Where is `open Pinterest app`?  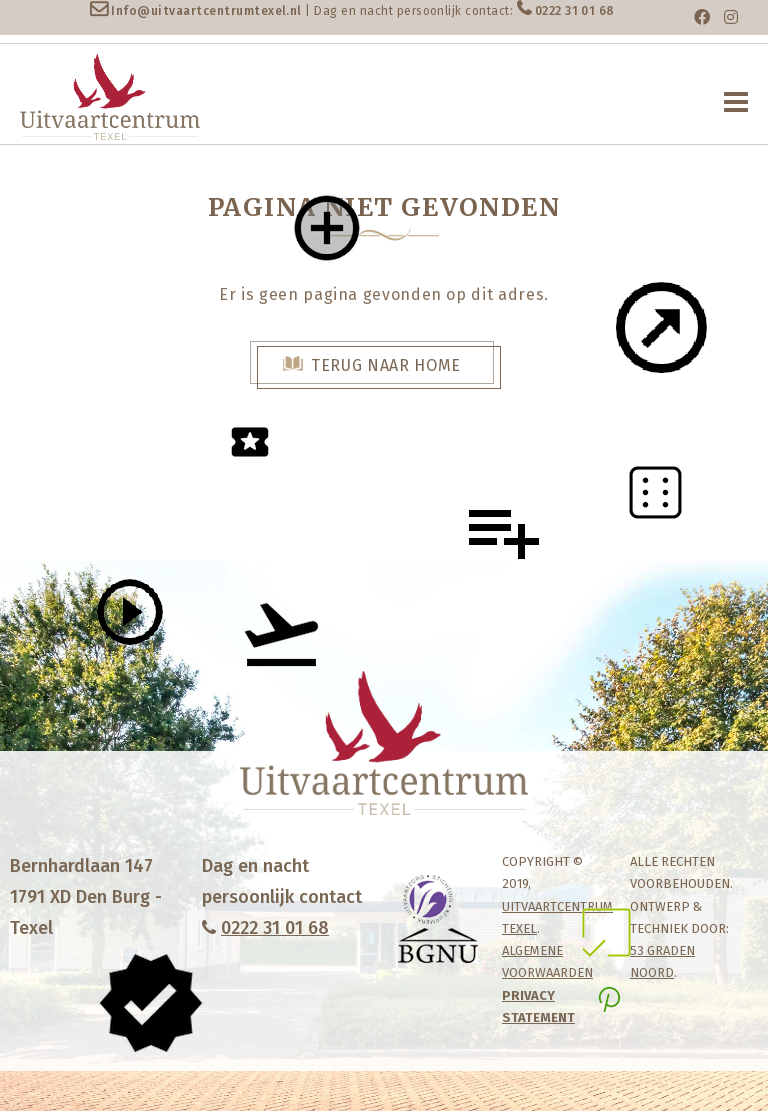
open Pinterest app is located at coordinates (608, 999).